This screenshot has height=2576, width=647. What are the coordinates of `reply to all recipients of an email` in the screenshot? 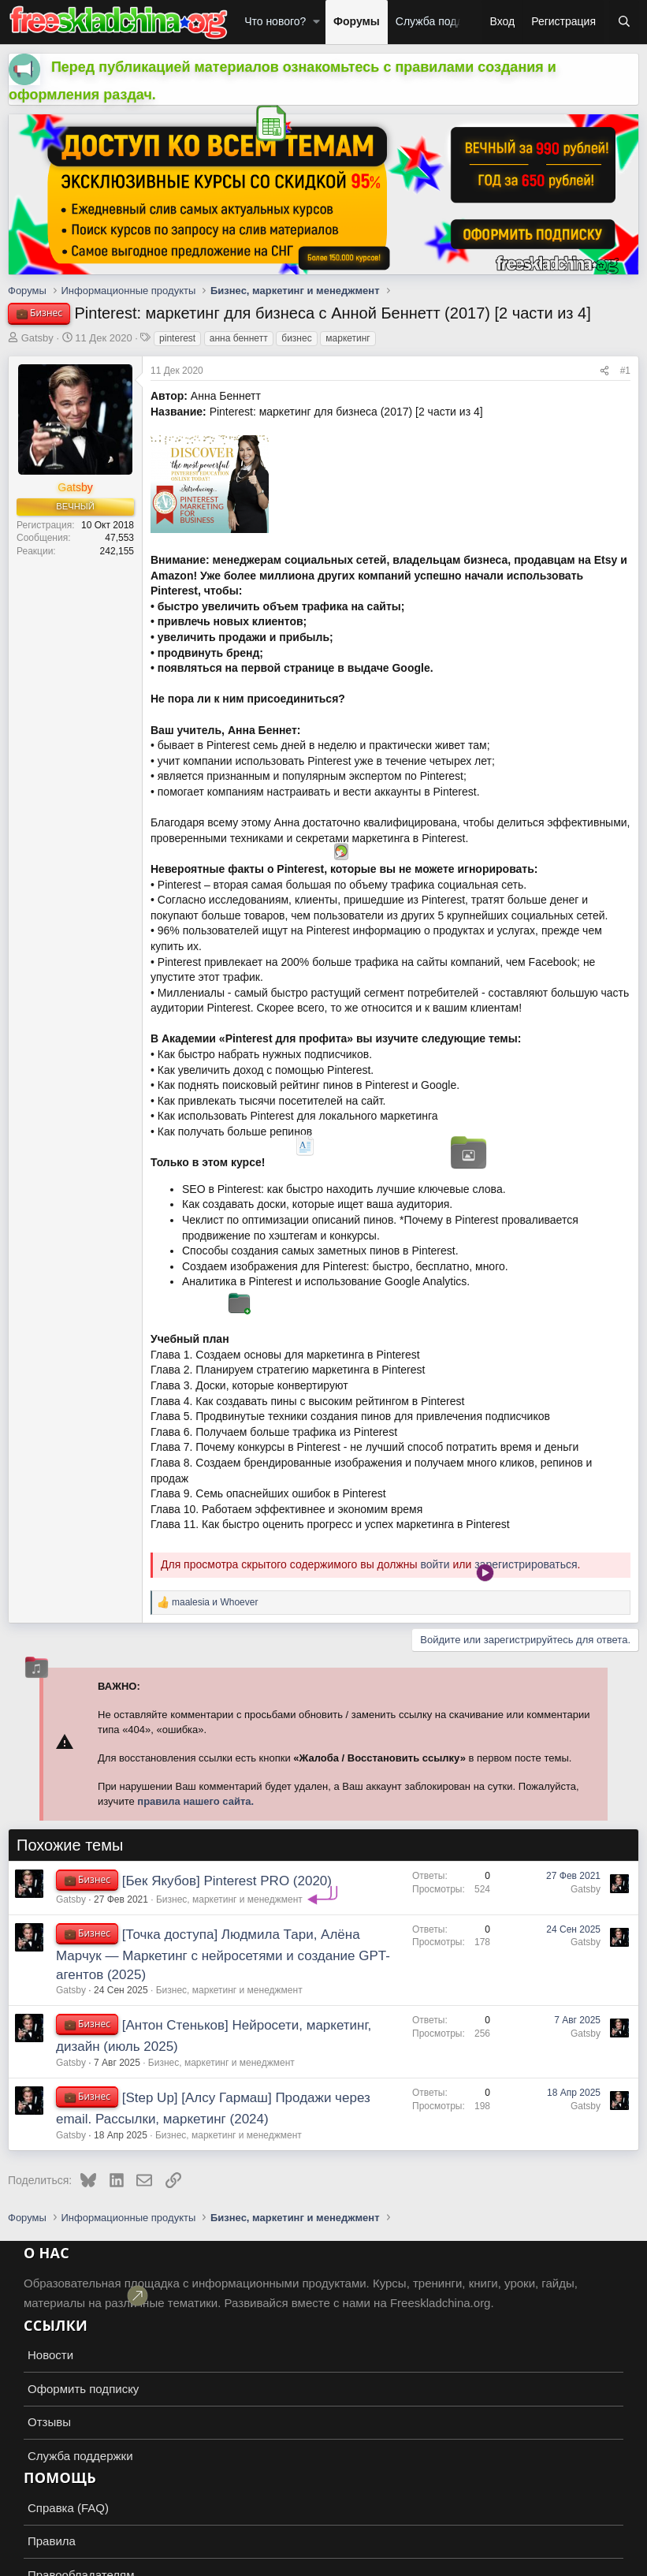 It's located at (322, 1895).